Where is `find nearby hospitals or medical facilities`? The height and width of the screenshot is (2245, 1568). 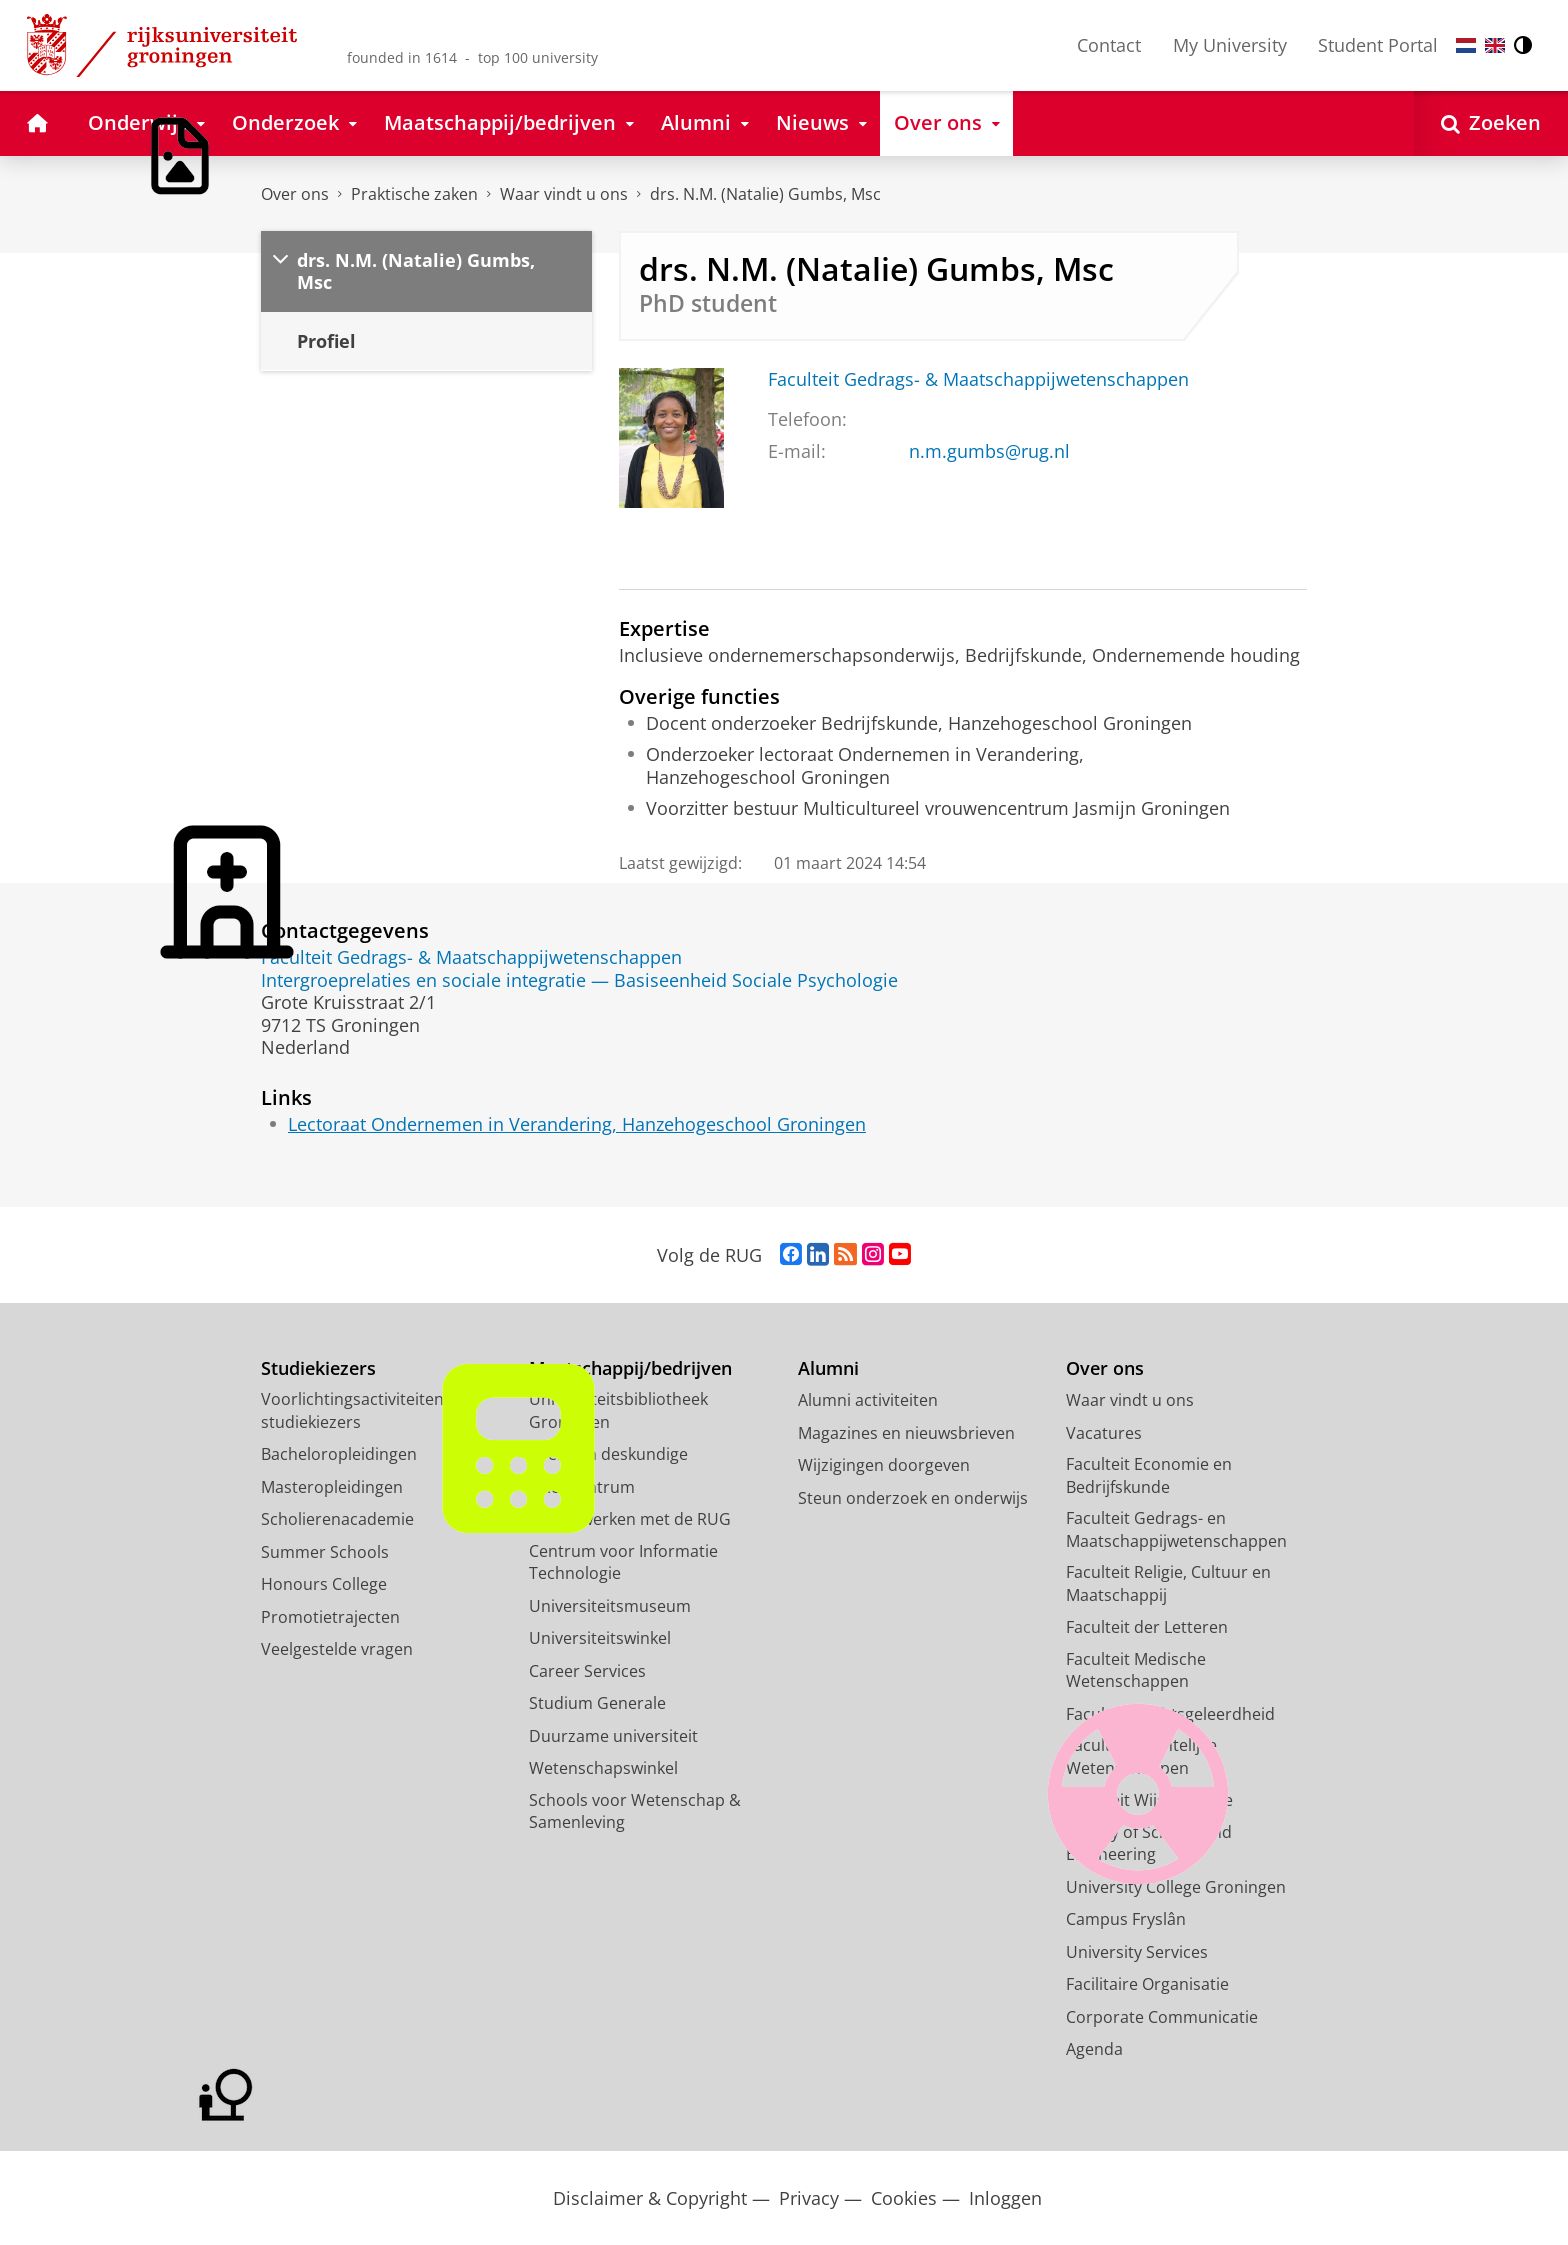
find nearby hospitals or medical facilities is located at coordinates (227, 892).